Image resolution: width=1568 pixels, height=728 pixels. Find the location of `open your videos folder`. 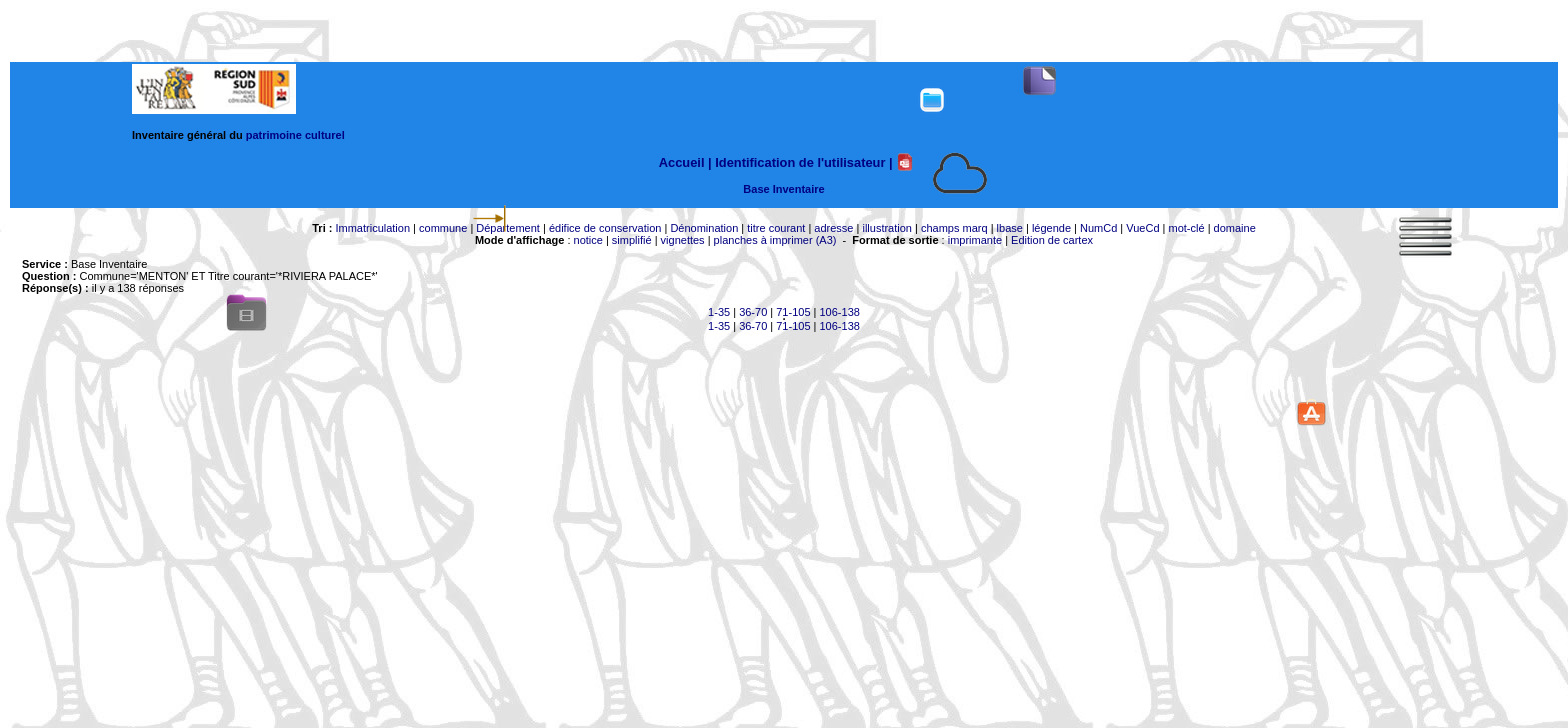

open your videos folder is located at coordinates (246, 312).